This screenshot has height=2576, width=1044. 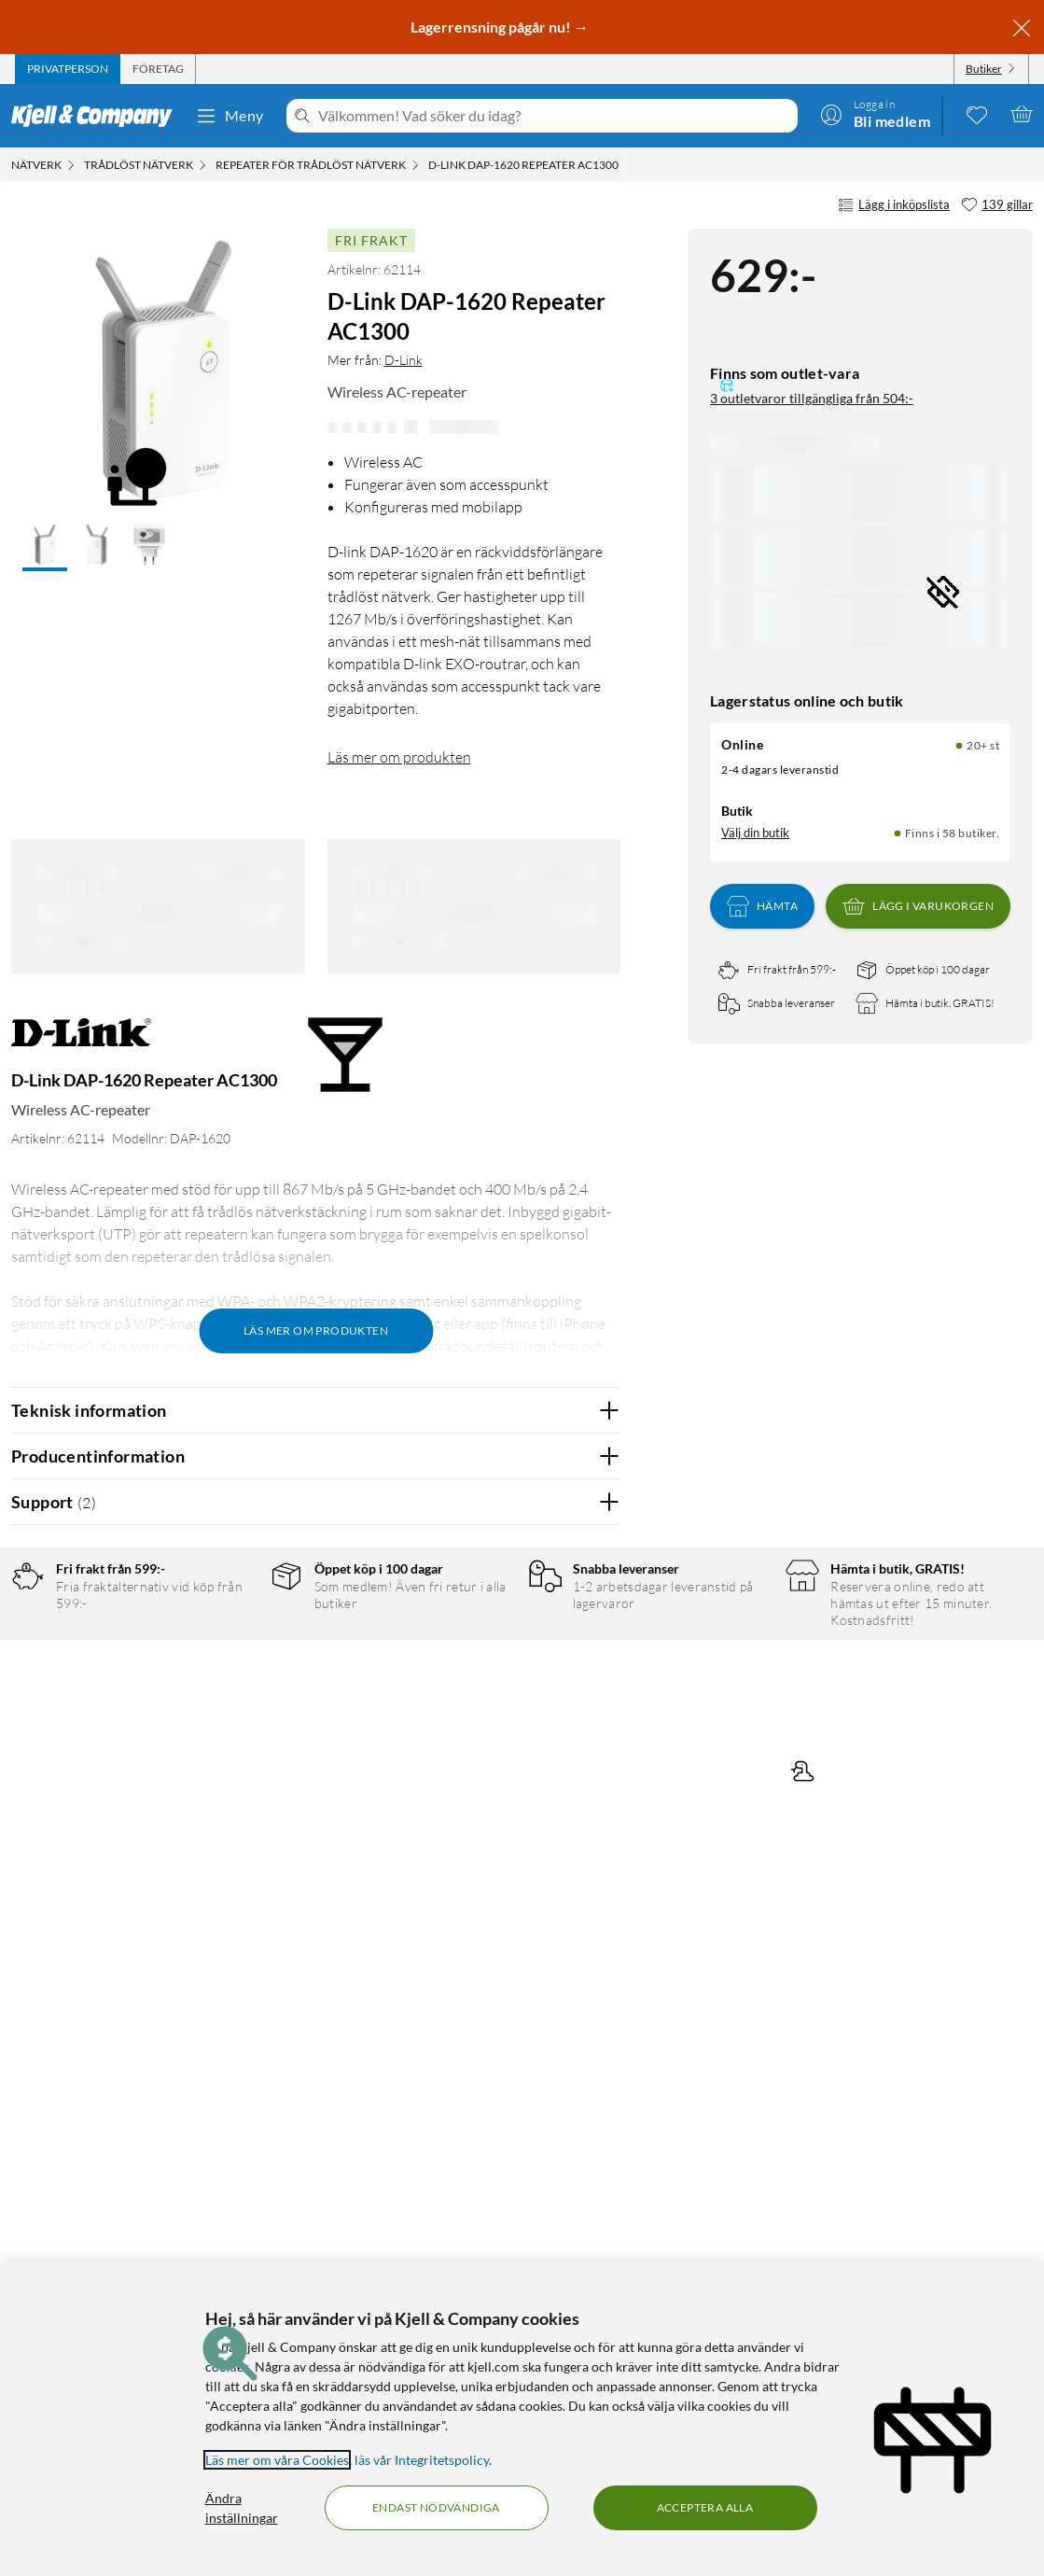 I want to click on python file or python language indicator, so click(x=802, y=1771).